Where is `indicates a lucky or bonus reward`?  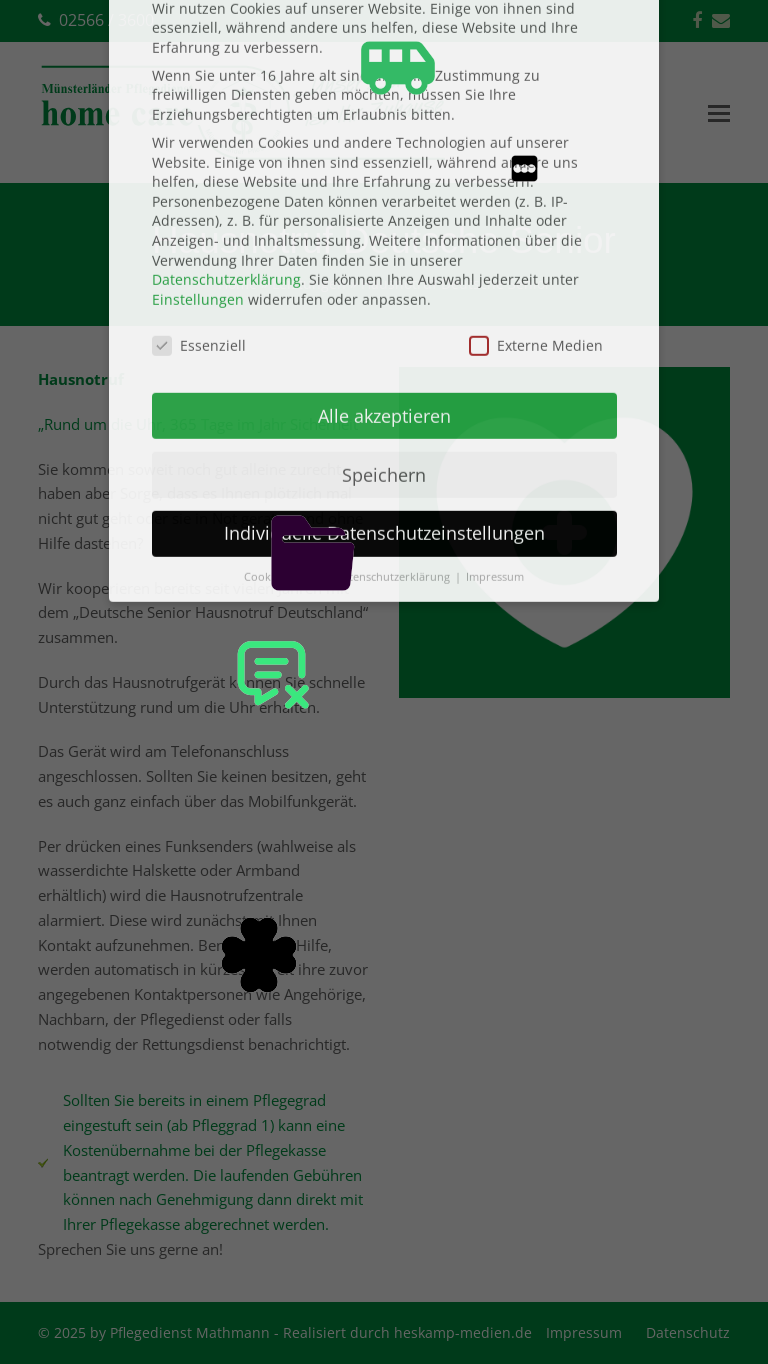 indicates a lucky or bonus reward is located at coordinates (259, 955).